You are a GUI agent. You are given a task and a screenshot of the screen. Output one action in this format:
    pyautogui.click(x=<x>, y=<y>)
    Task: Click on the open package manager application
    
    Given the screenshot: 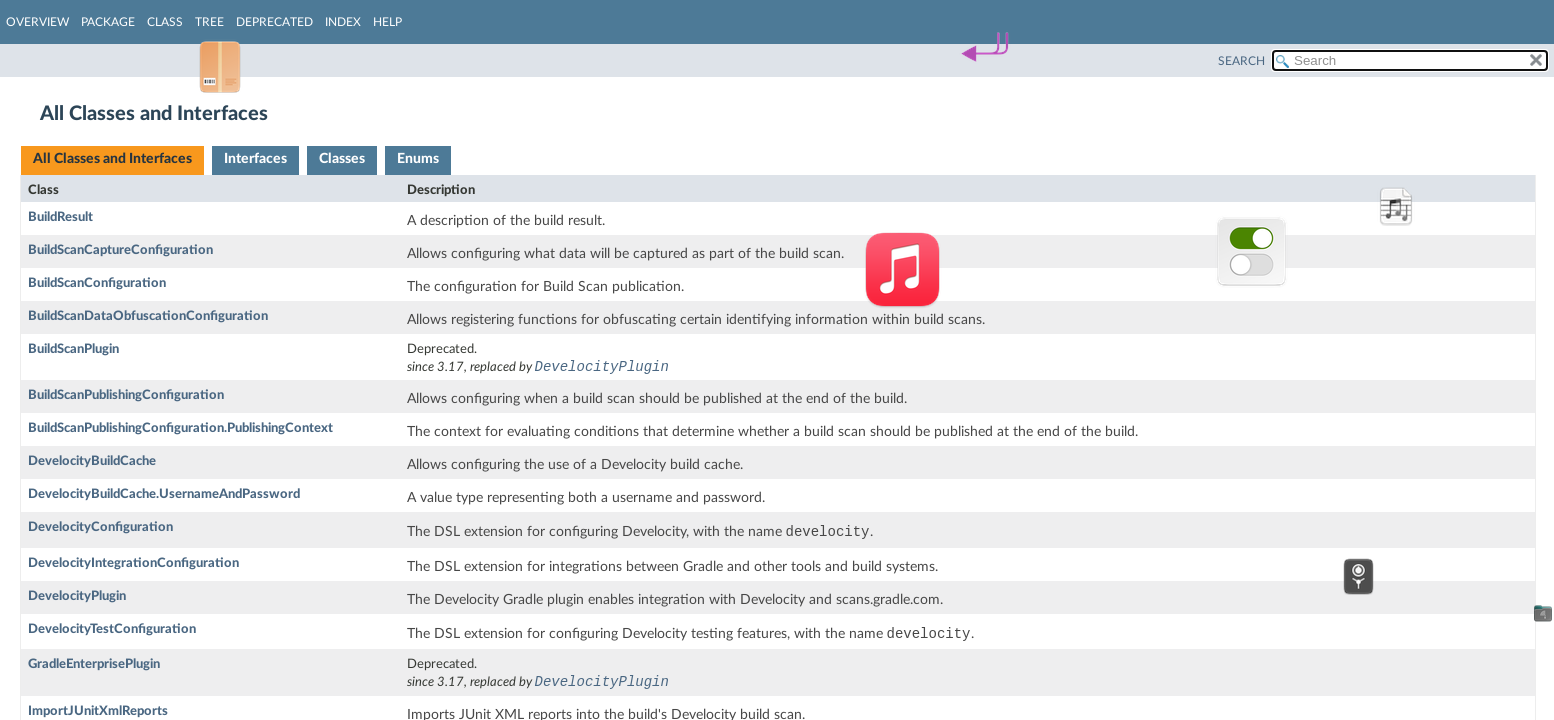 What is the action you would take?
    pyautogui.click(x=220, y=67)
    